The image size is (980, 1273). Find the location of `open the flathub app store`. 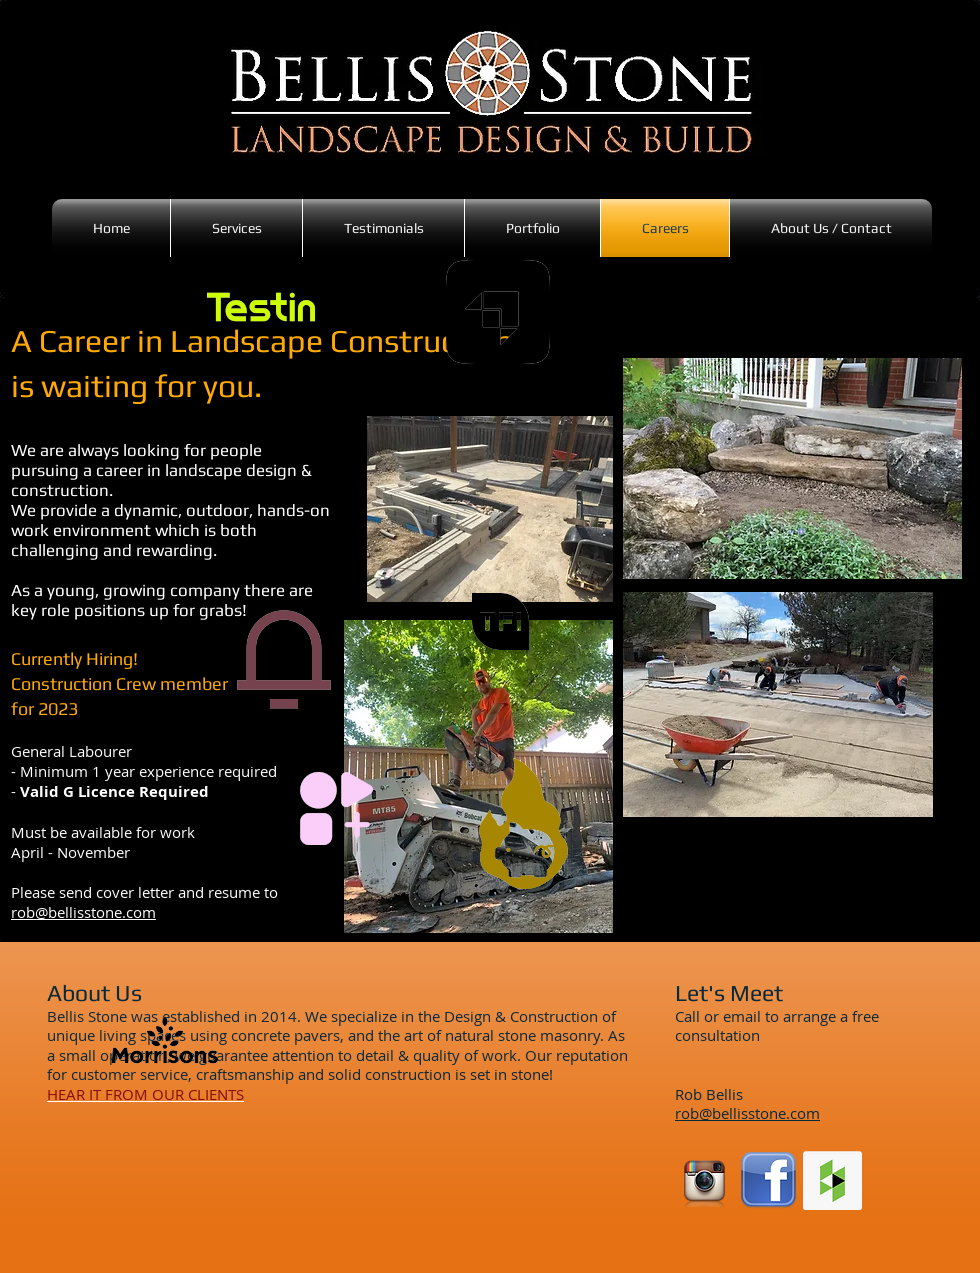

open the flathub app store is located at coordinates (336, 808).